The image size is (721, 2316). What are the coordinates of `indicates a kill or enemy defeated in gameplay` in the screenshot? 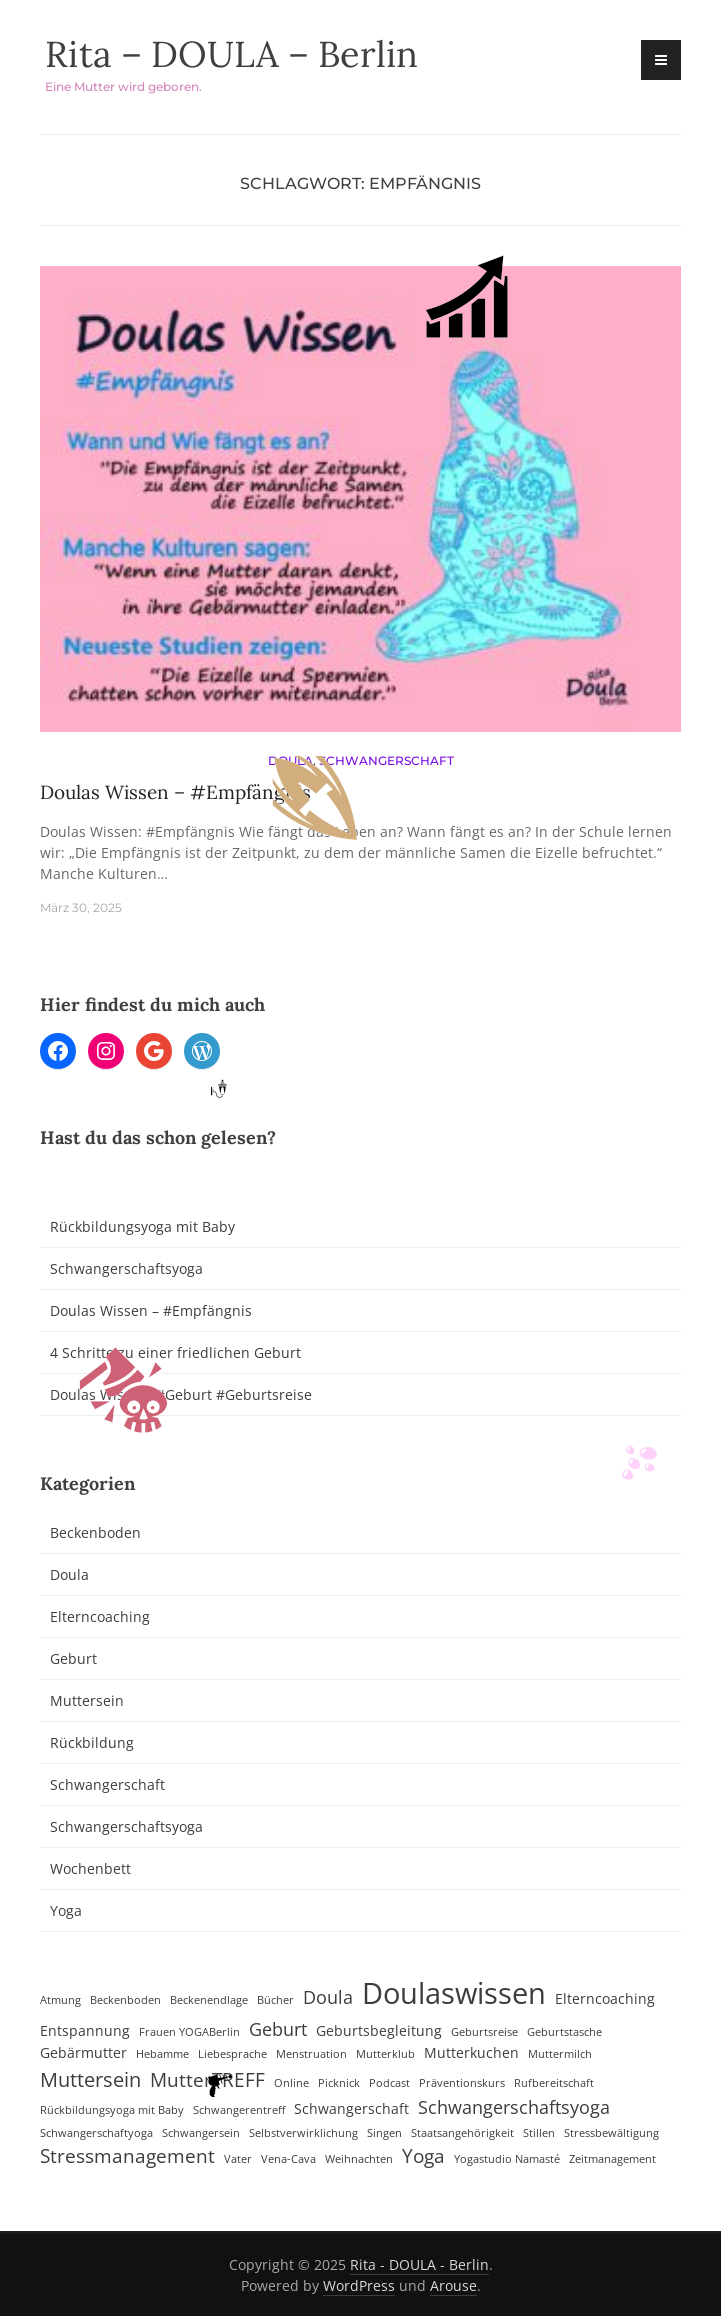 It's located at (123, 1389).